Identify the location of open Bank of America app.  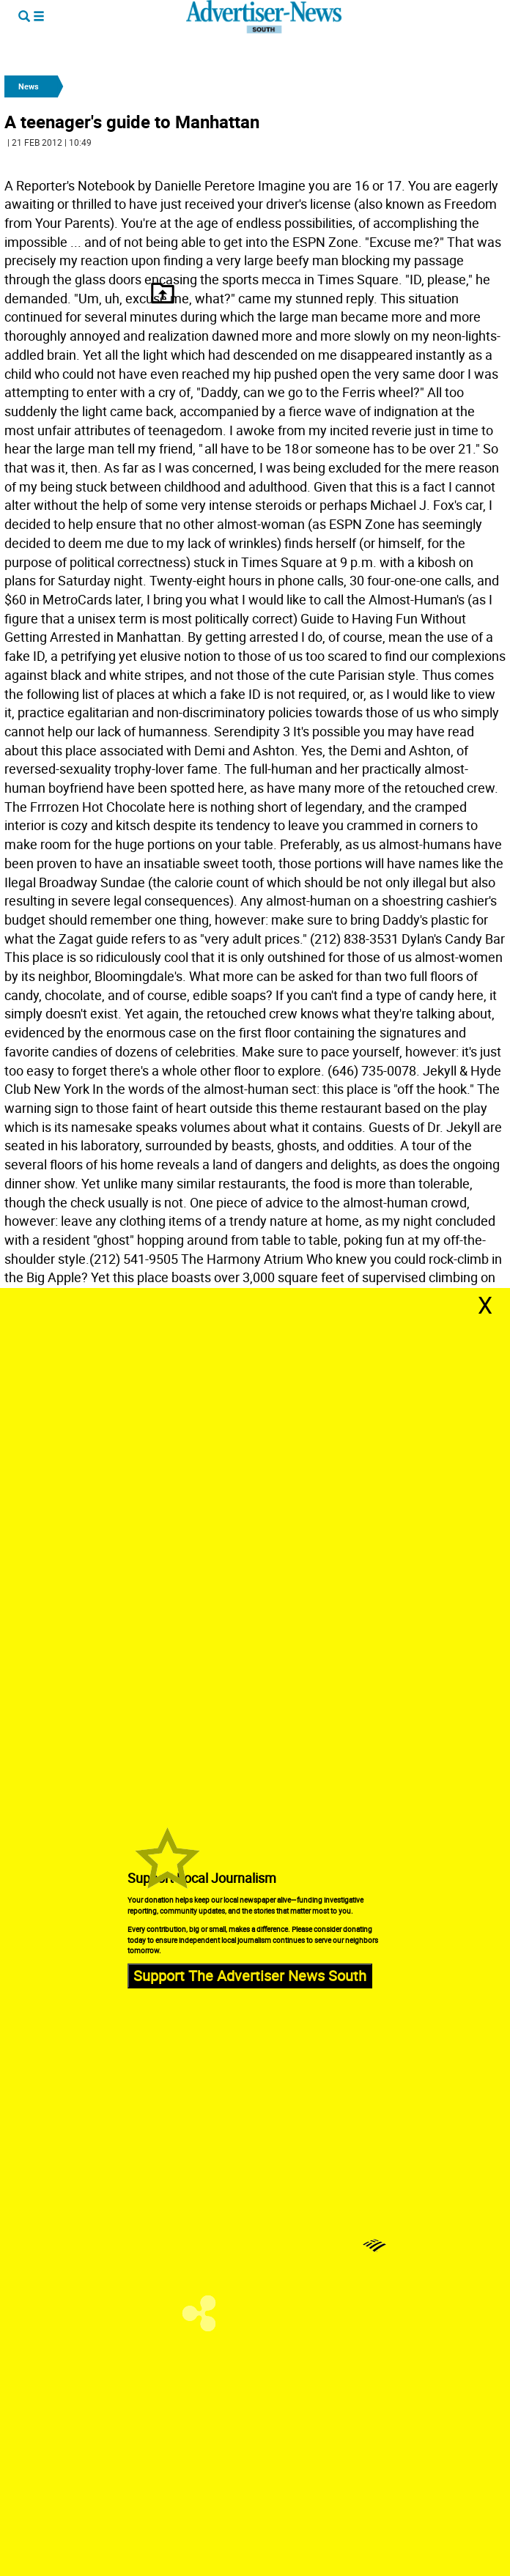
(374, 2246).